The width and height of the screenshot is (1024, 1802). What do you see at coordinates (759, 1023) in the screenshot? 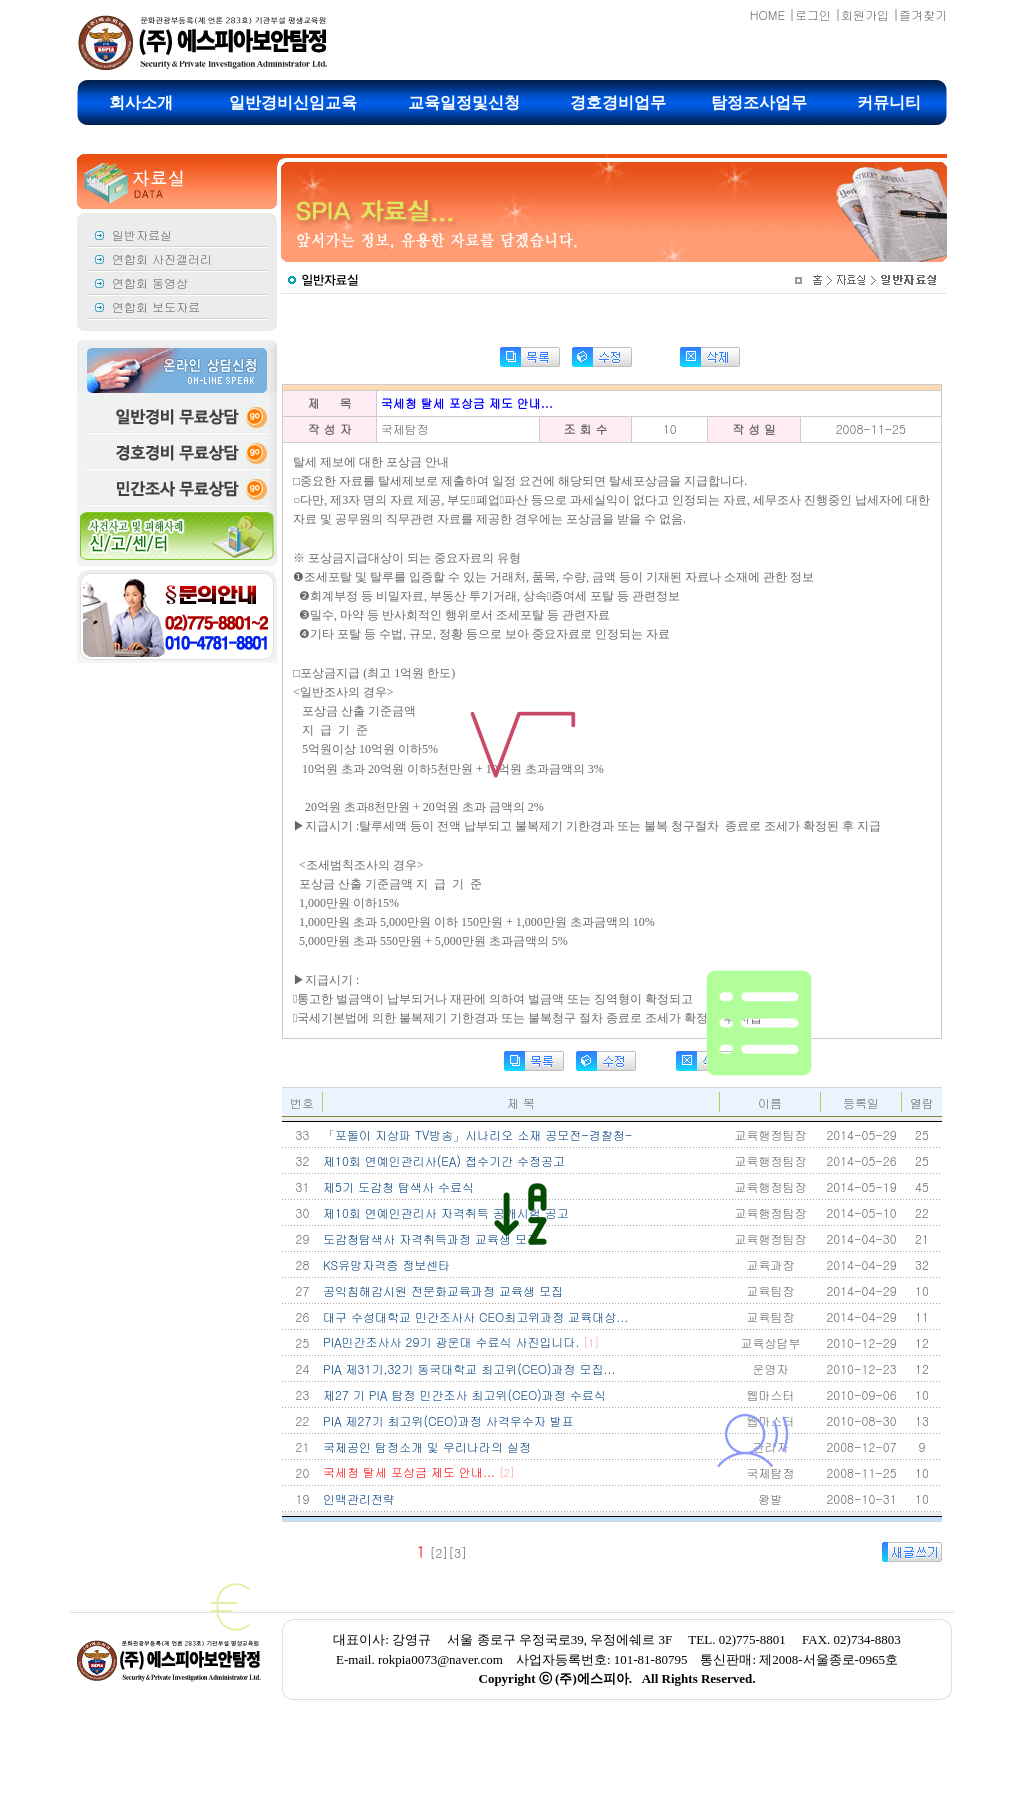
I see `view list of items` at bounding box center [759, 1023].